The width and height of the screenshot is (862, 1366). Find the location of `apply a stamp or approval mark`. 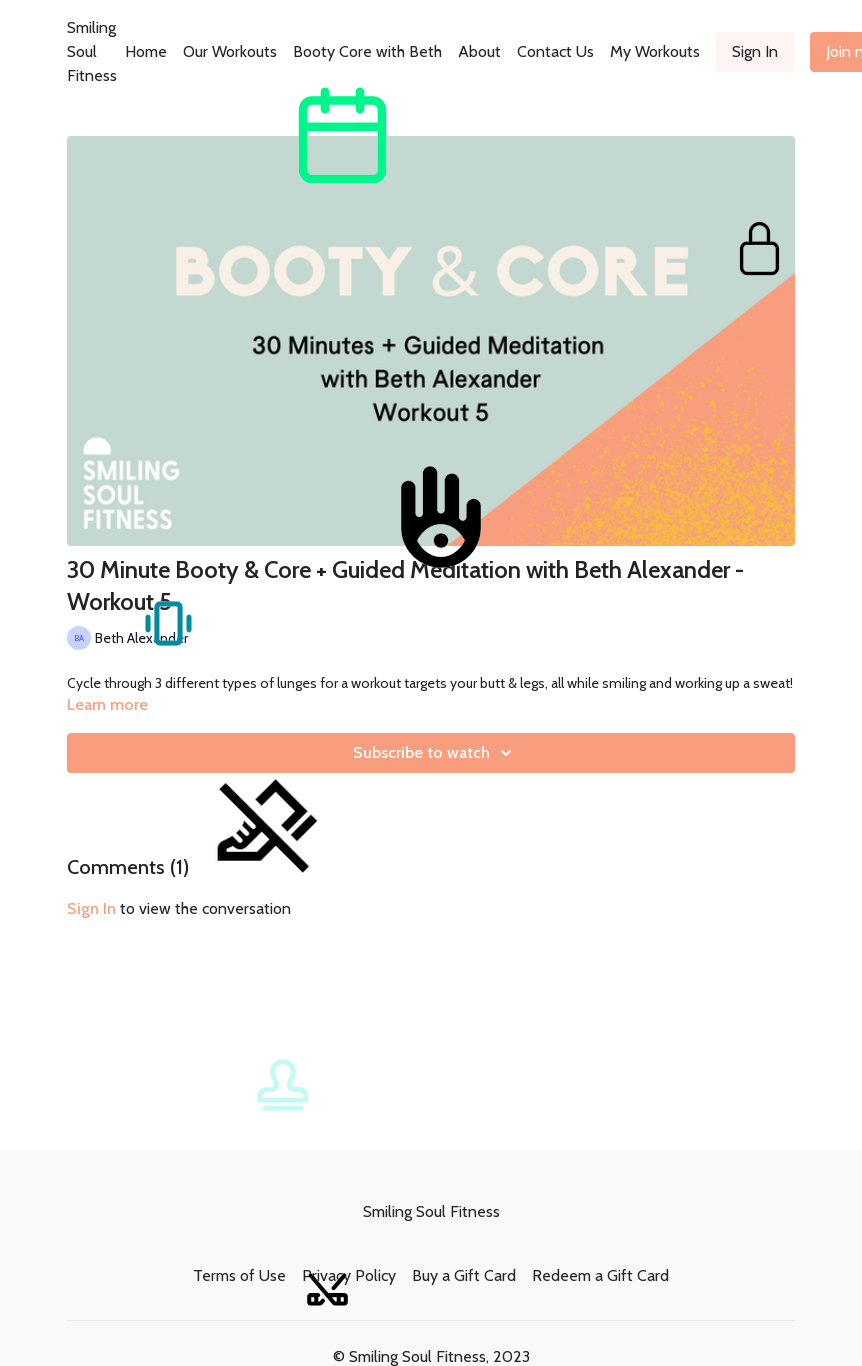

apply a stamp or approval mark is located at coordinates (283, 1085).